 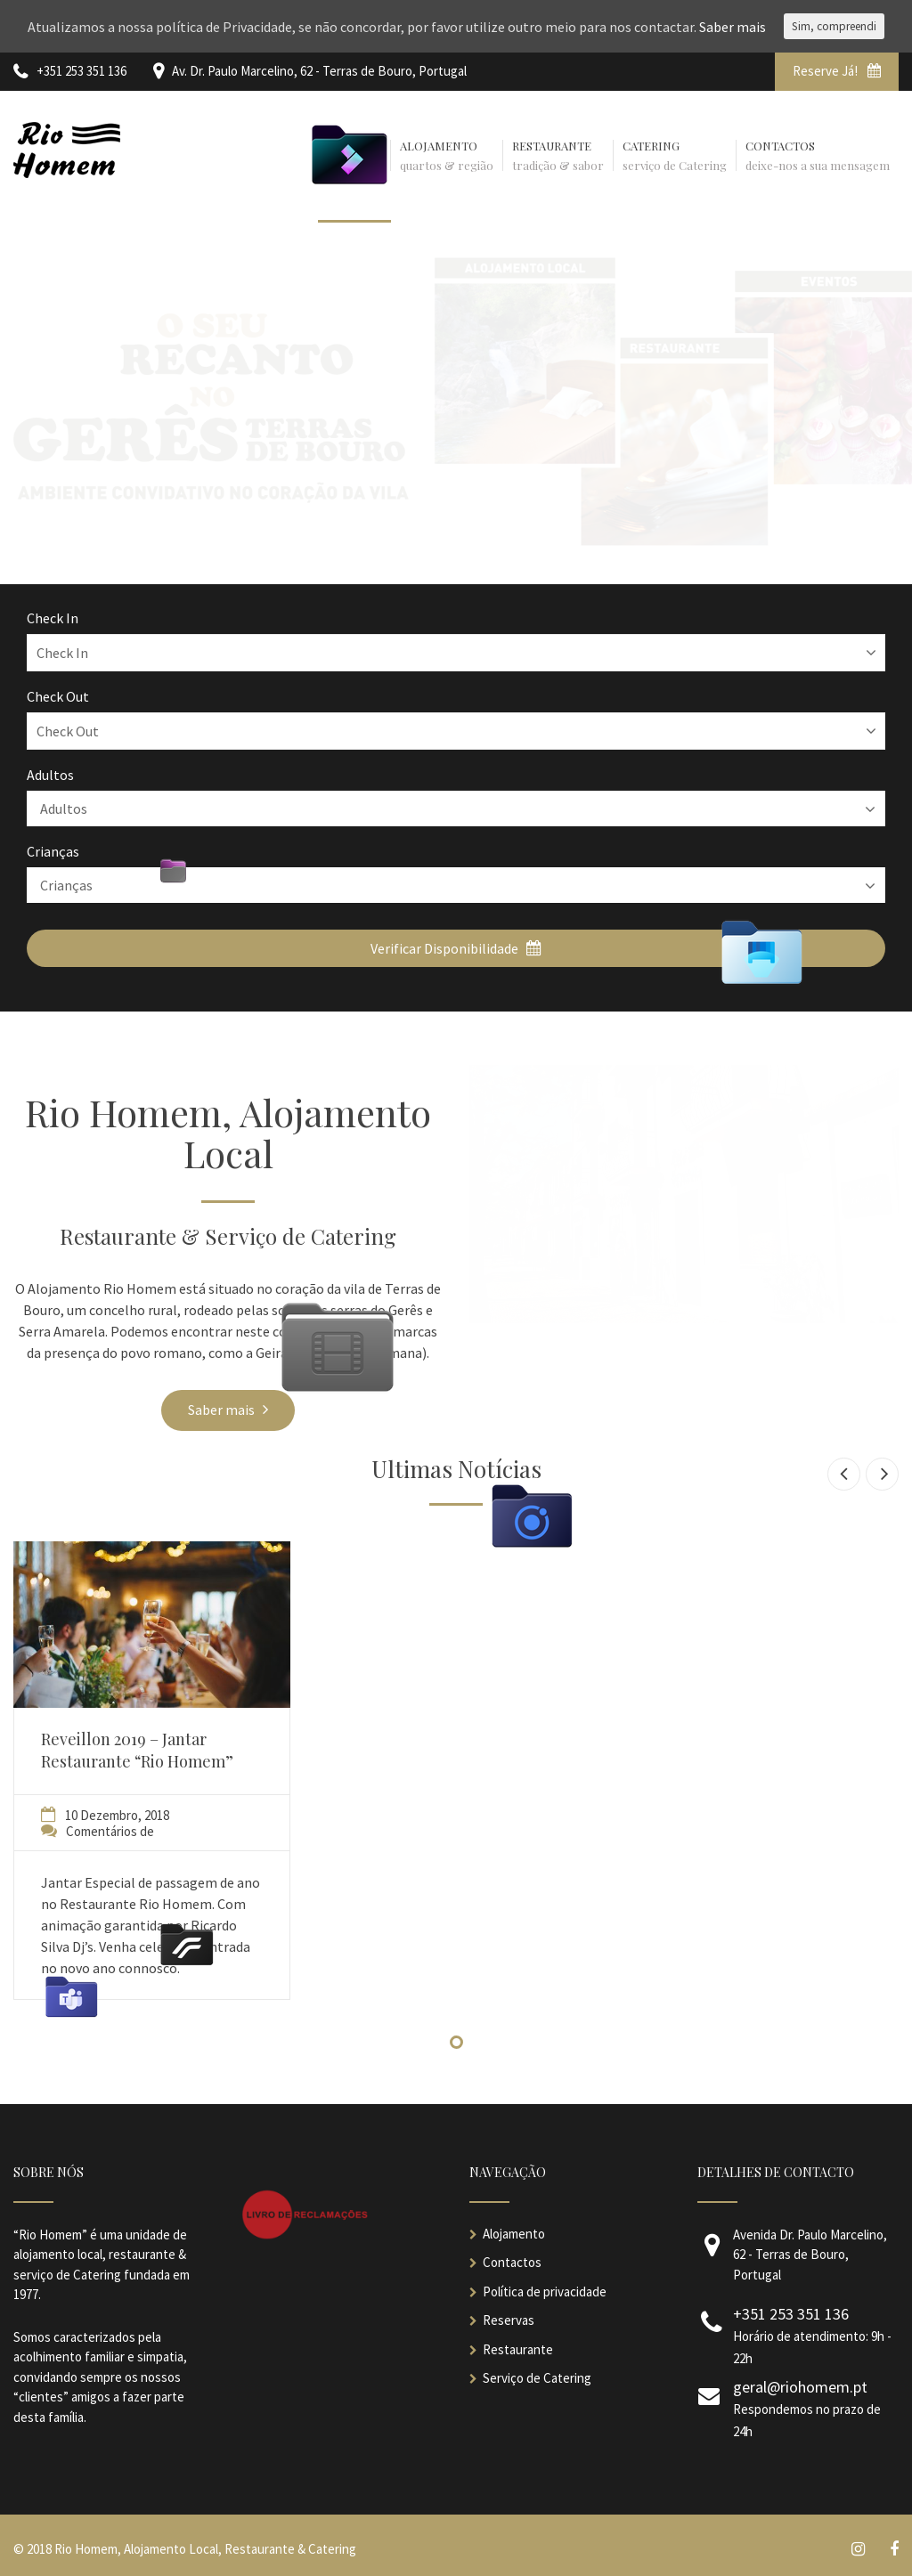 What do you see at coordinates (71, 1998) in the screenshot?
I see `open microsoft teams files folder` at bounding box center [71, 1998].